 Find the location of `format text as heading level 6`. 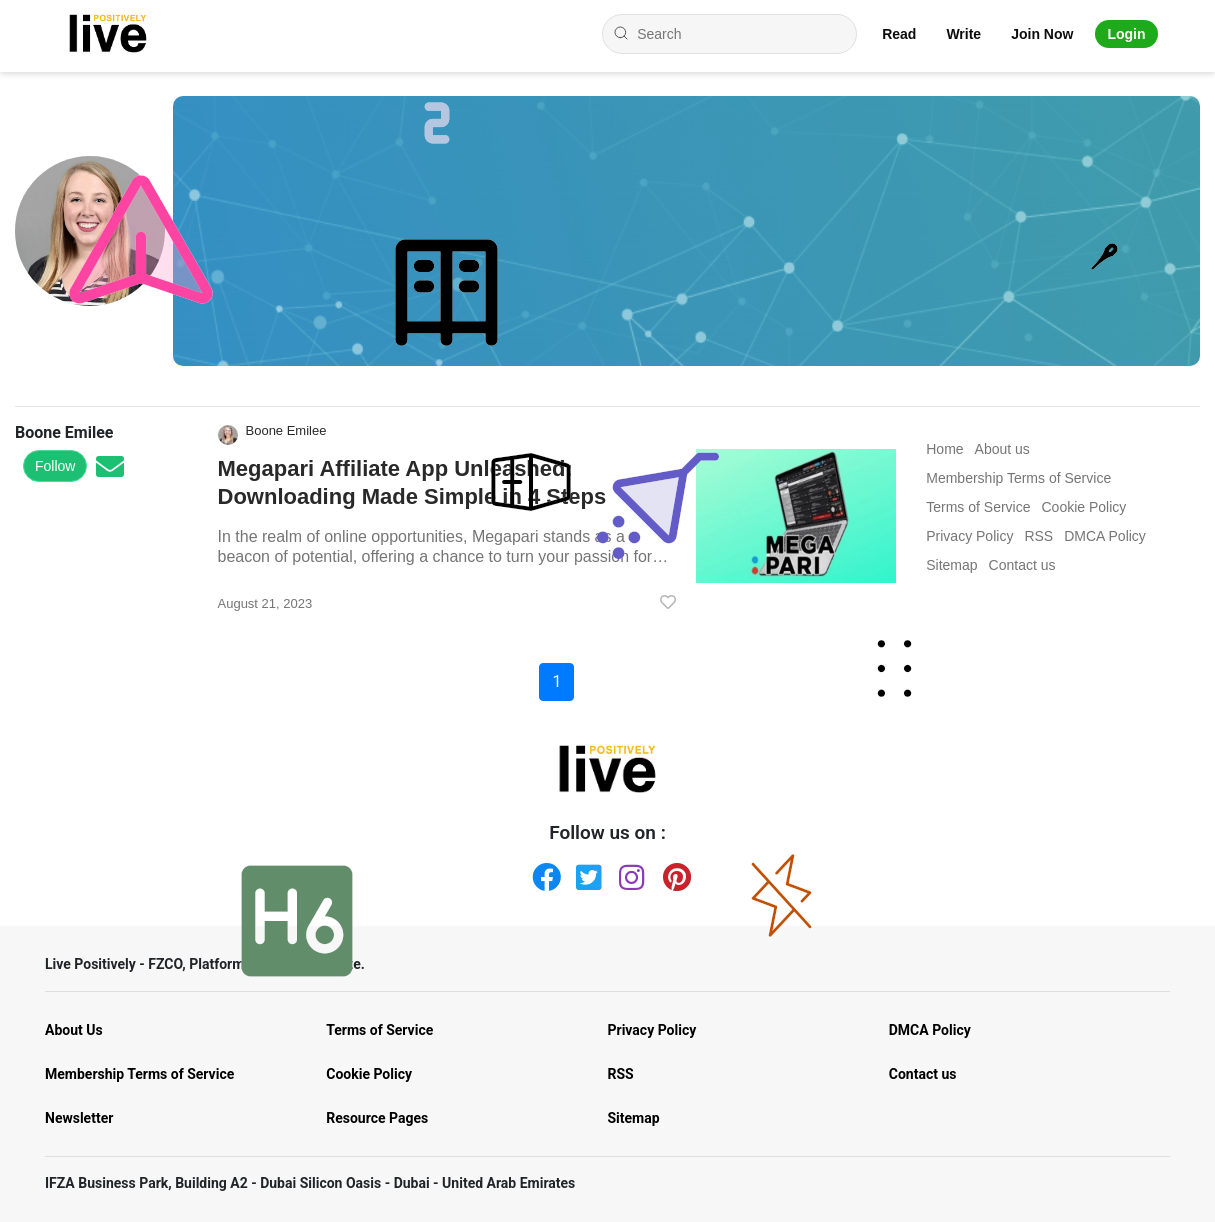

format text as heading level 6 is located at coordinates (297, 921).